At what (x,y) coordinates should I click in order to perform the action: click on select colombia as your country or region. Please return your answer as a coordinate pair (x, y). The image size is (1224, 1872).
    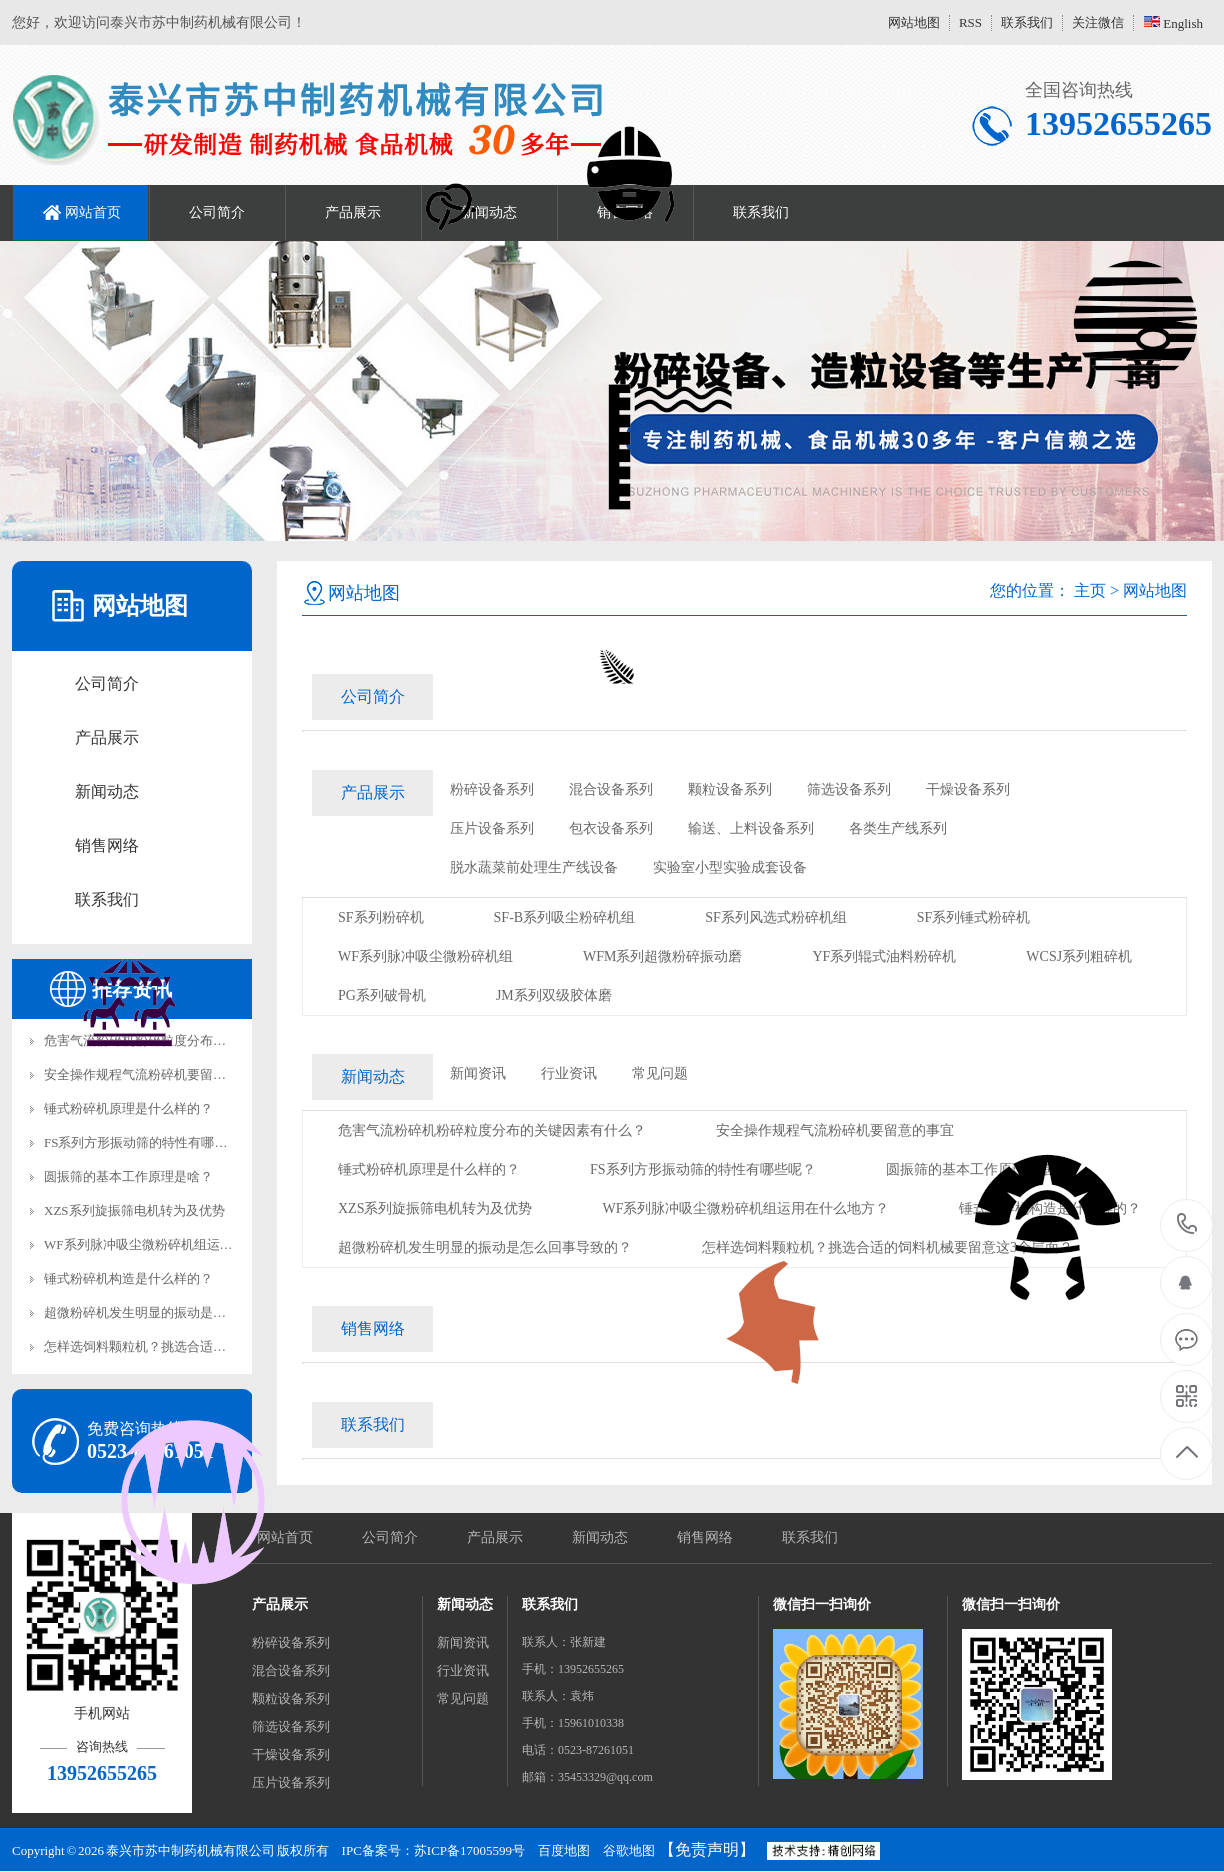
    Looking at the image, I should click on (772, 1322).